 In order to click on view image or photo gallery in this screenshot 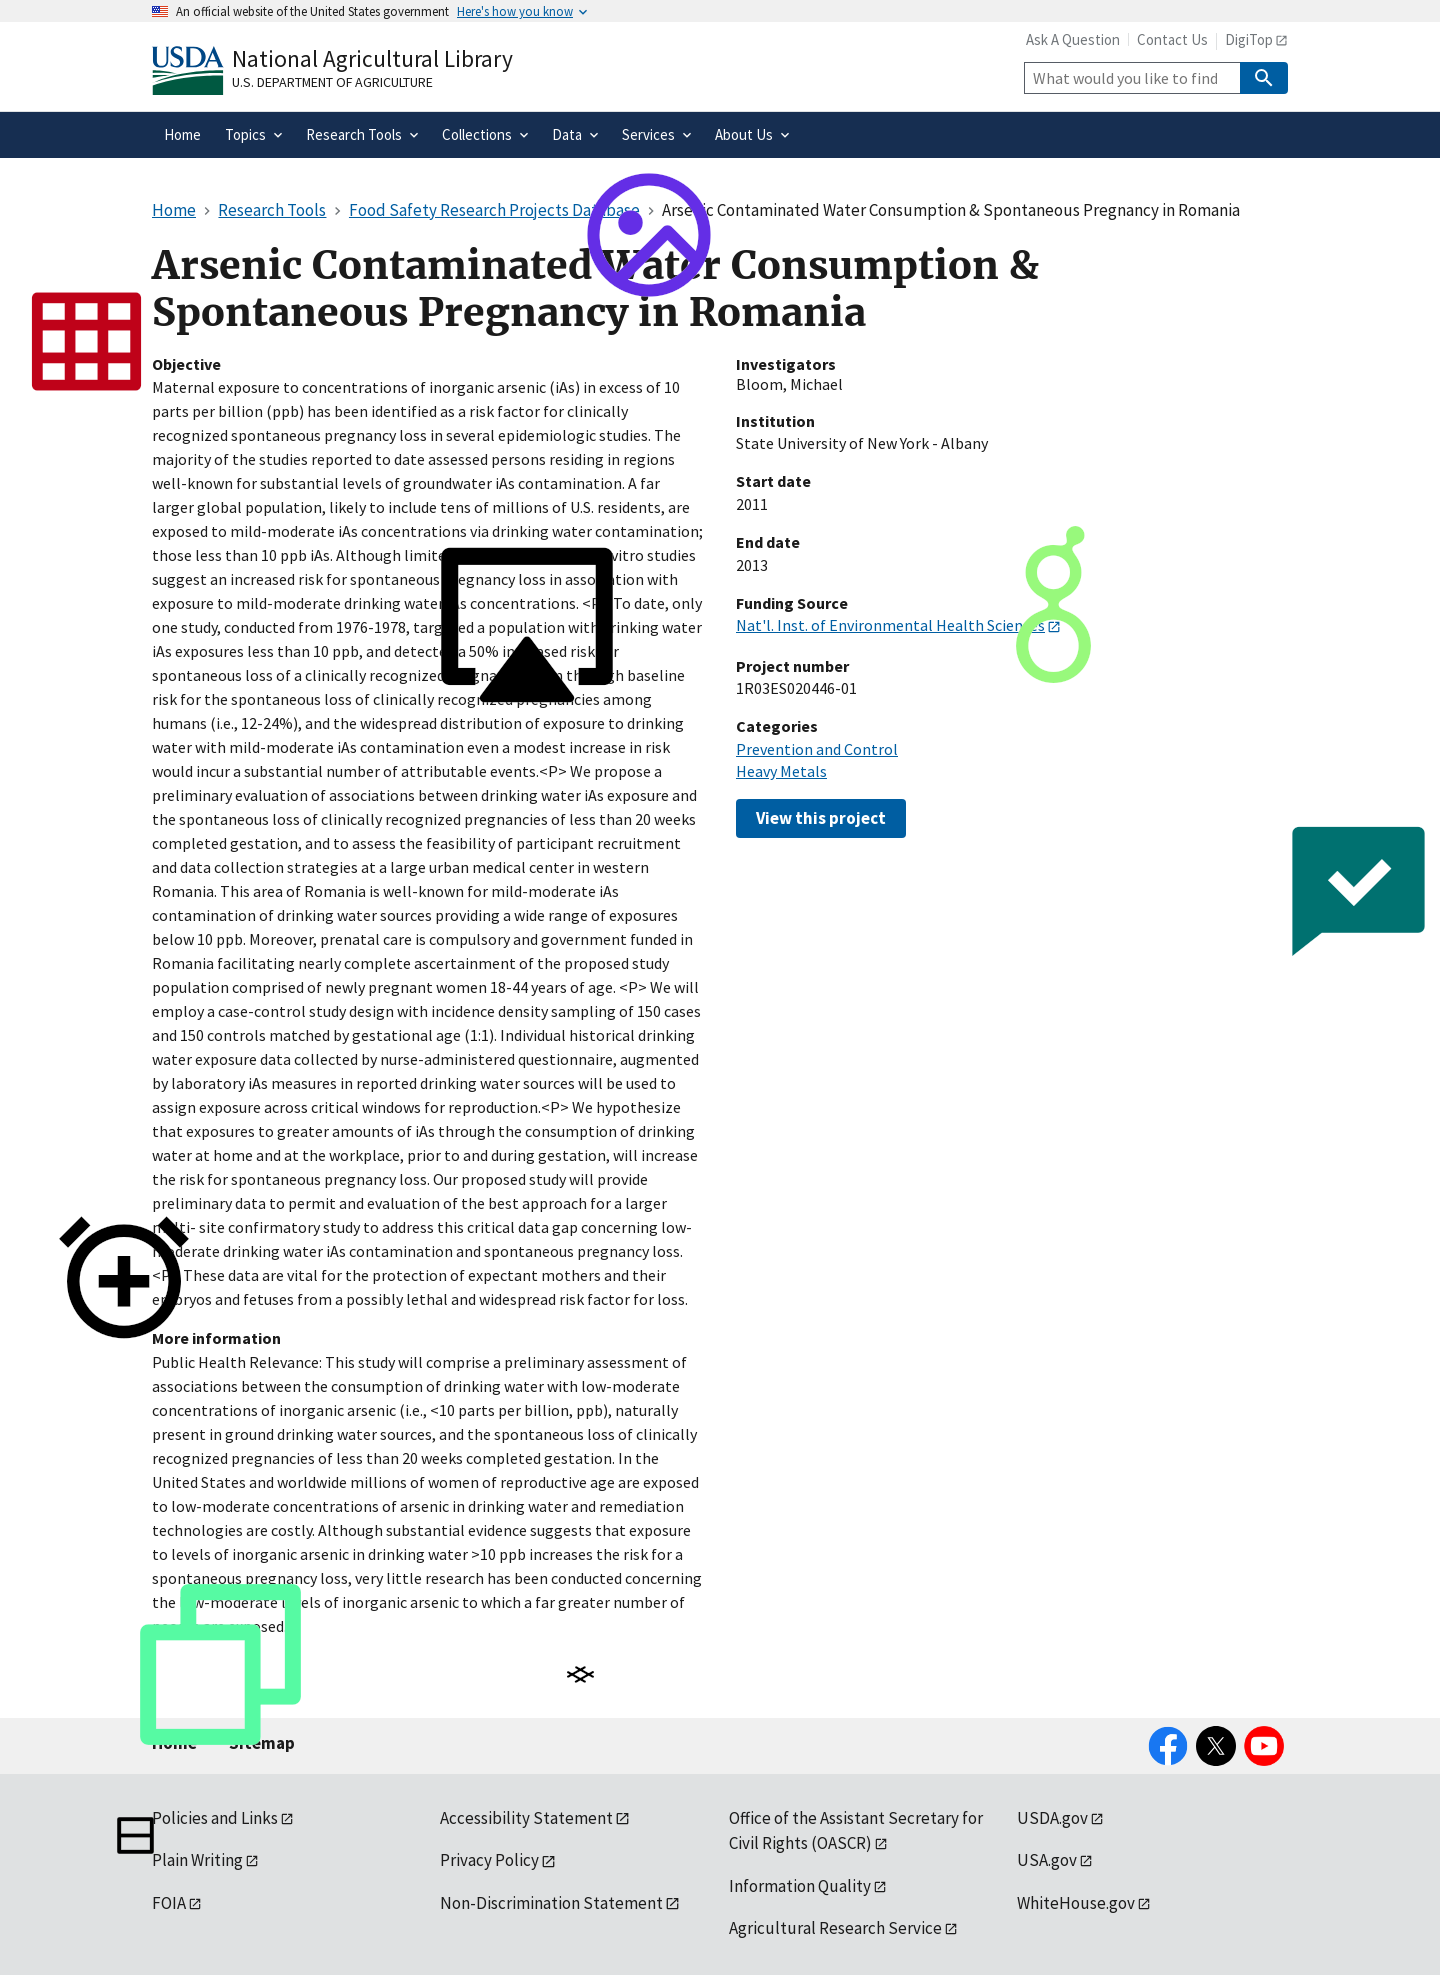, I will do `click(649, 235)`.